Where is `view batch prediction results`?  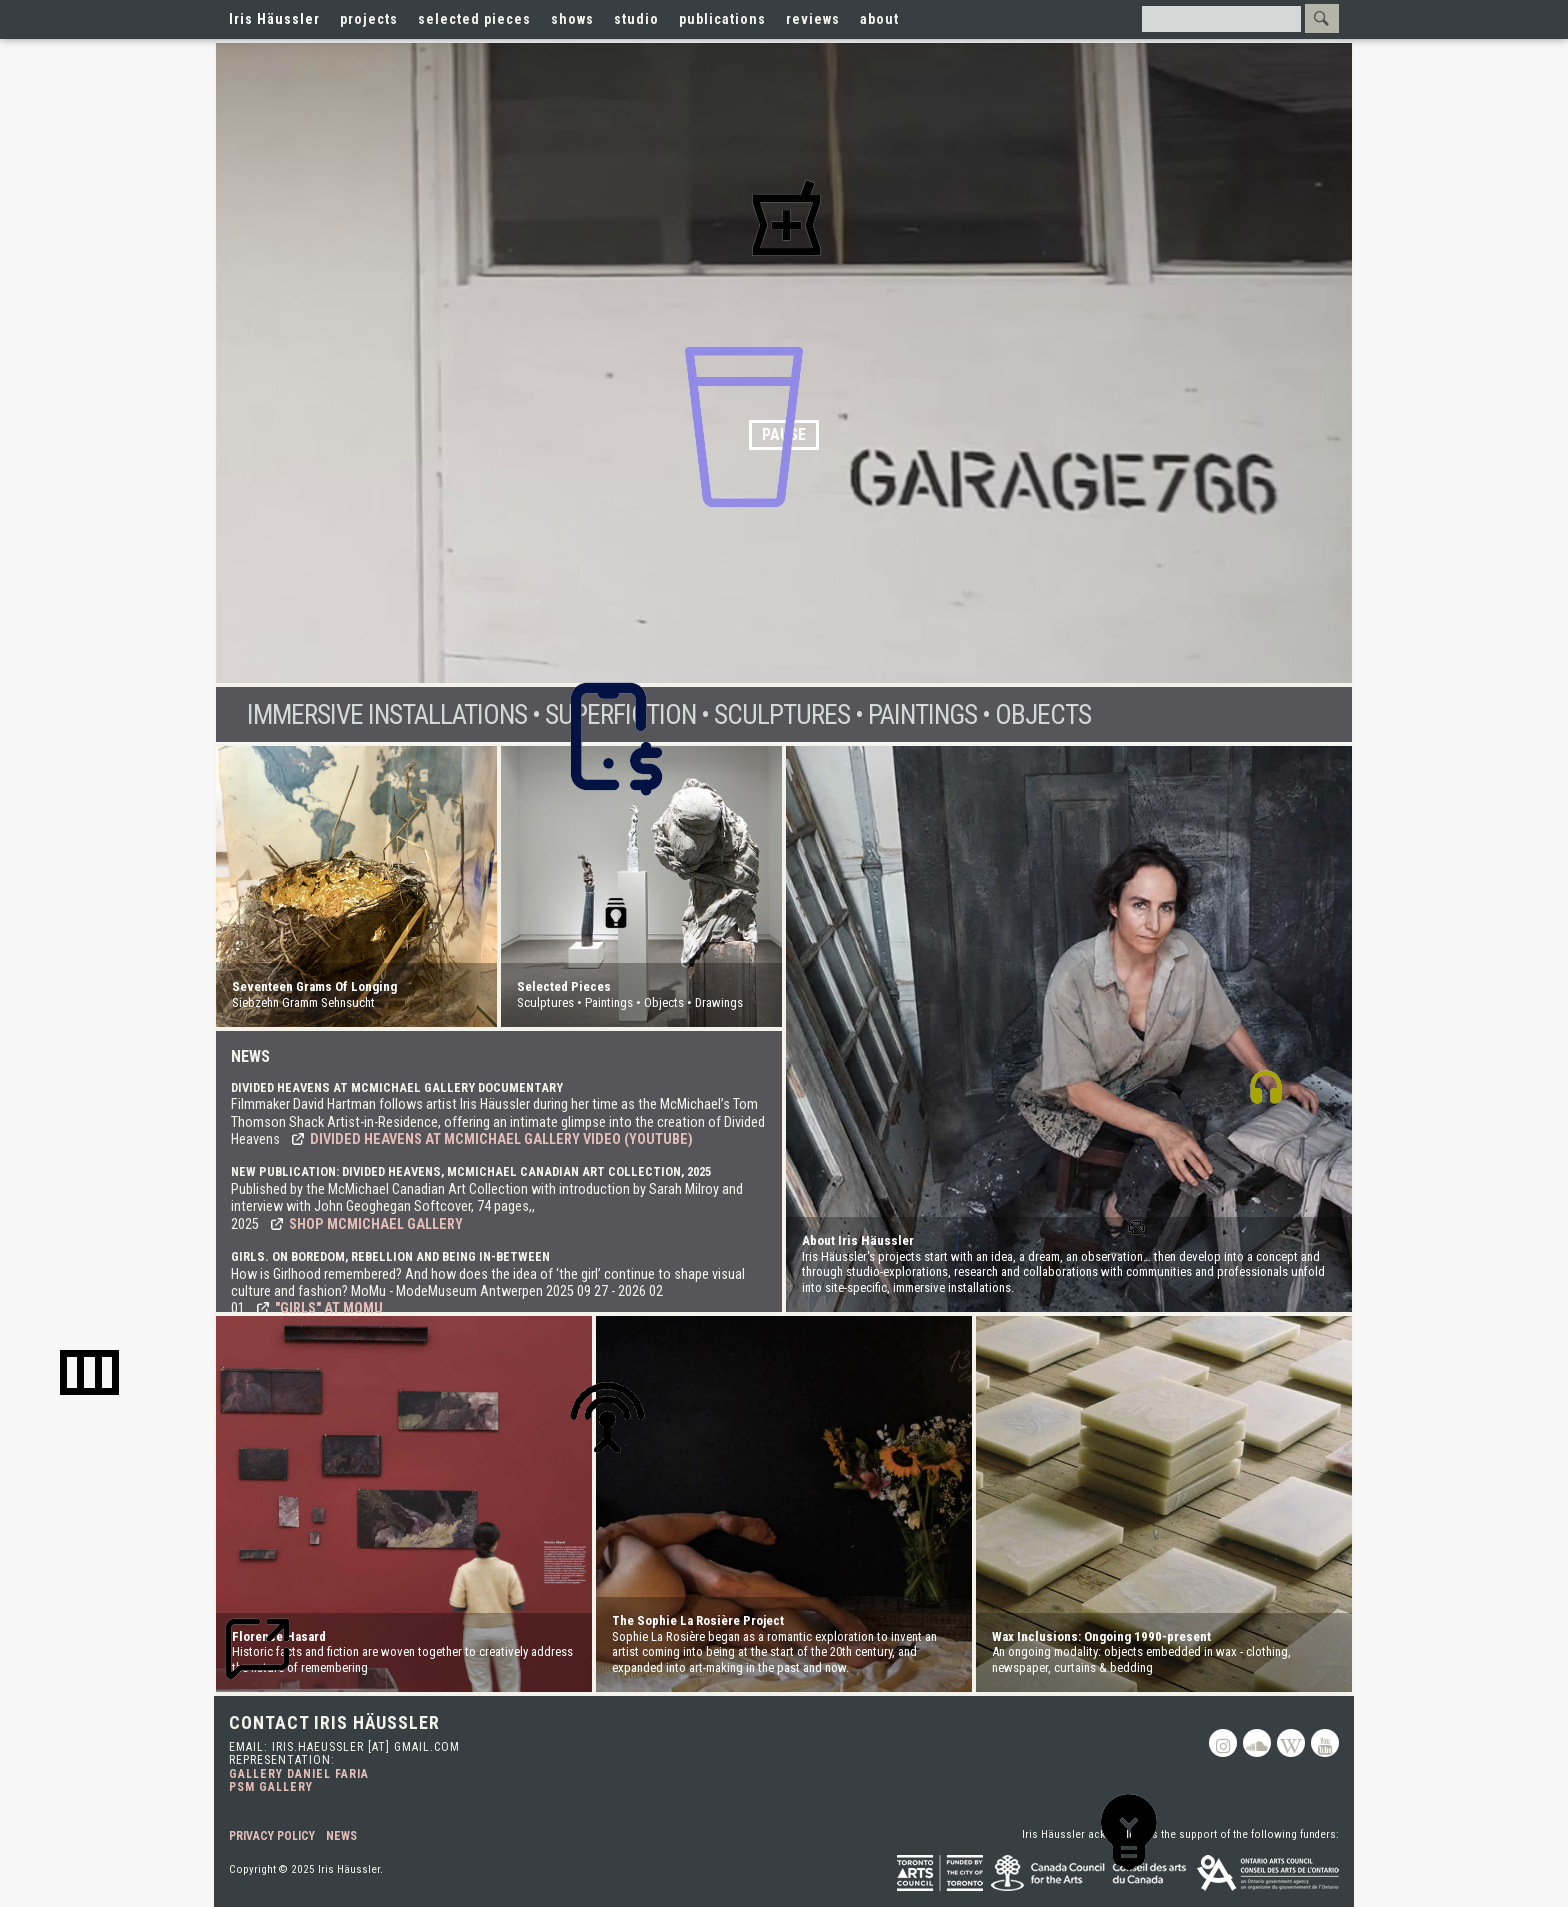 view batch prediction results is located at coordinates (616, 913).